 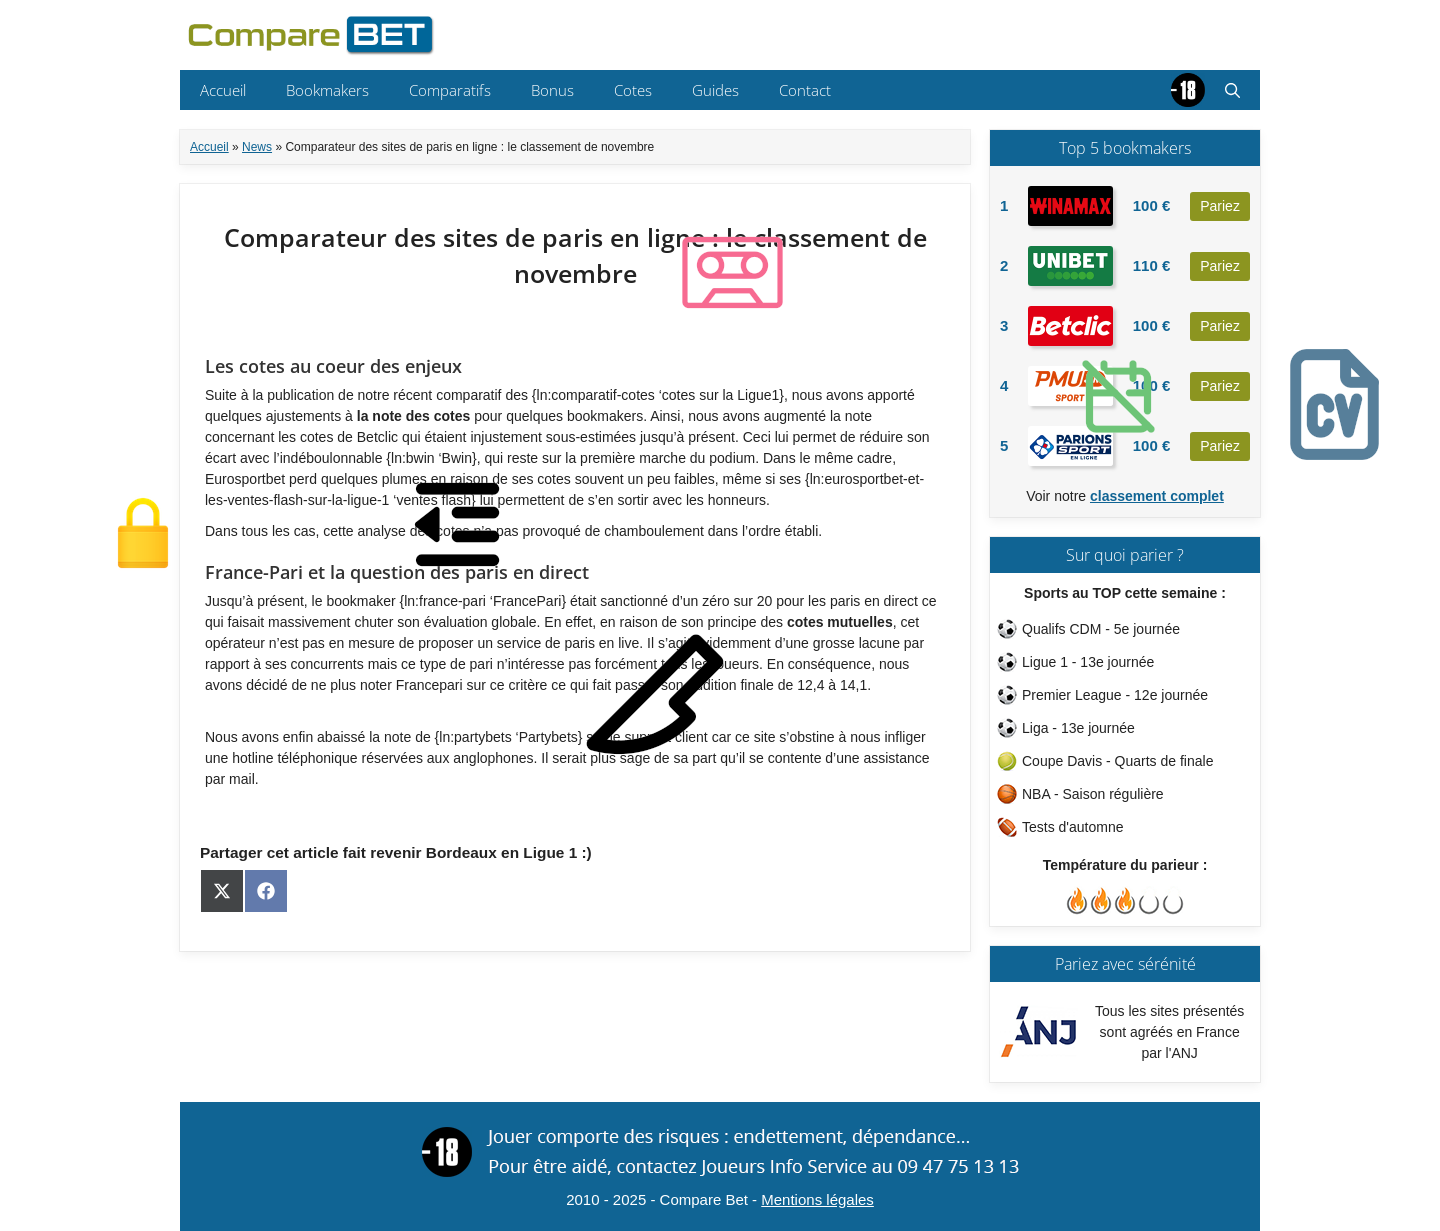 I want to click on disable calendar or scheduling features, so click(x=1118, y=396).